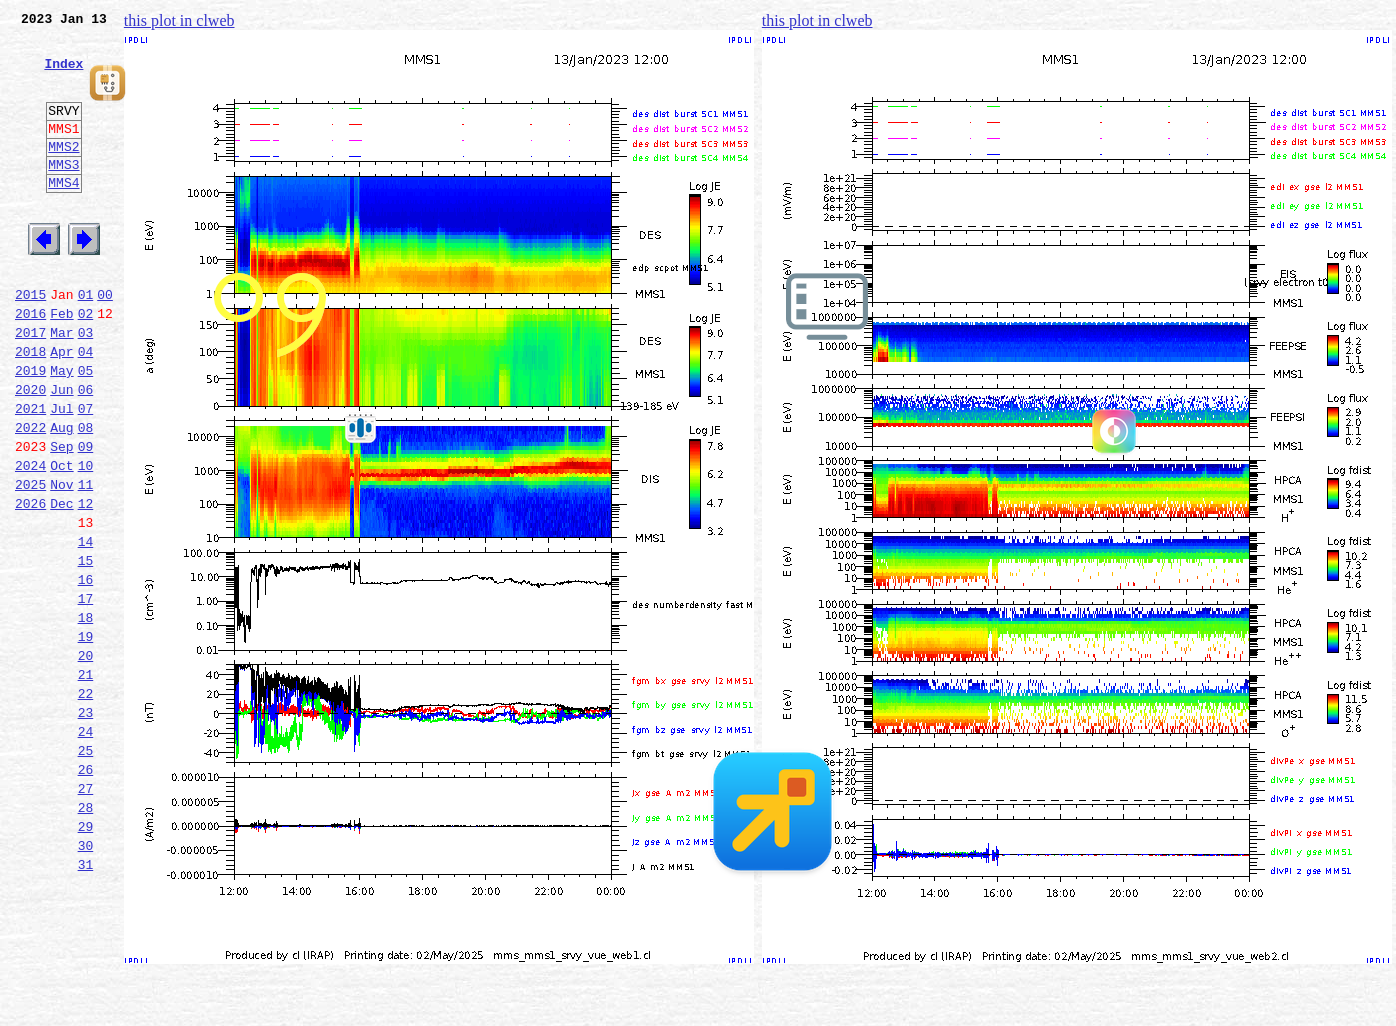 The height and width of the screenshot is (1026, 1396). I want to click on a system driver or hardware component file, so click(107, 83).